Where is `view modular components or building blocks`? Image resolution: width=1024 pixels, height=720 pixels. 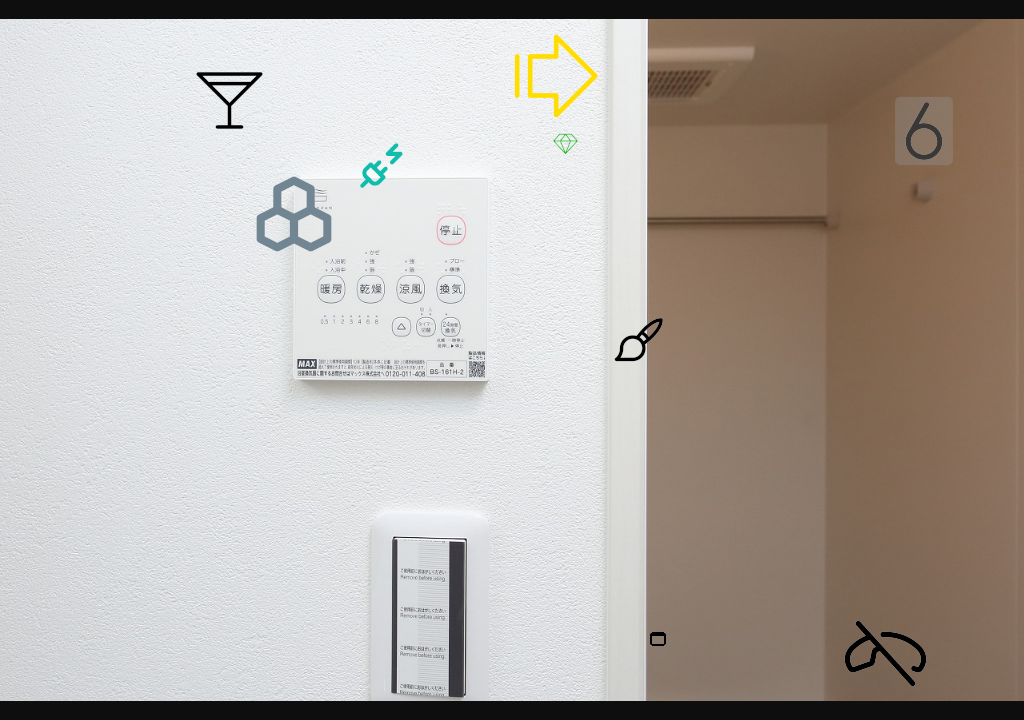 view modular components or building blocks is located at coordinates (294, 214).